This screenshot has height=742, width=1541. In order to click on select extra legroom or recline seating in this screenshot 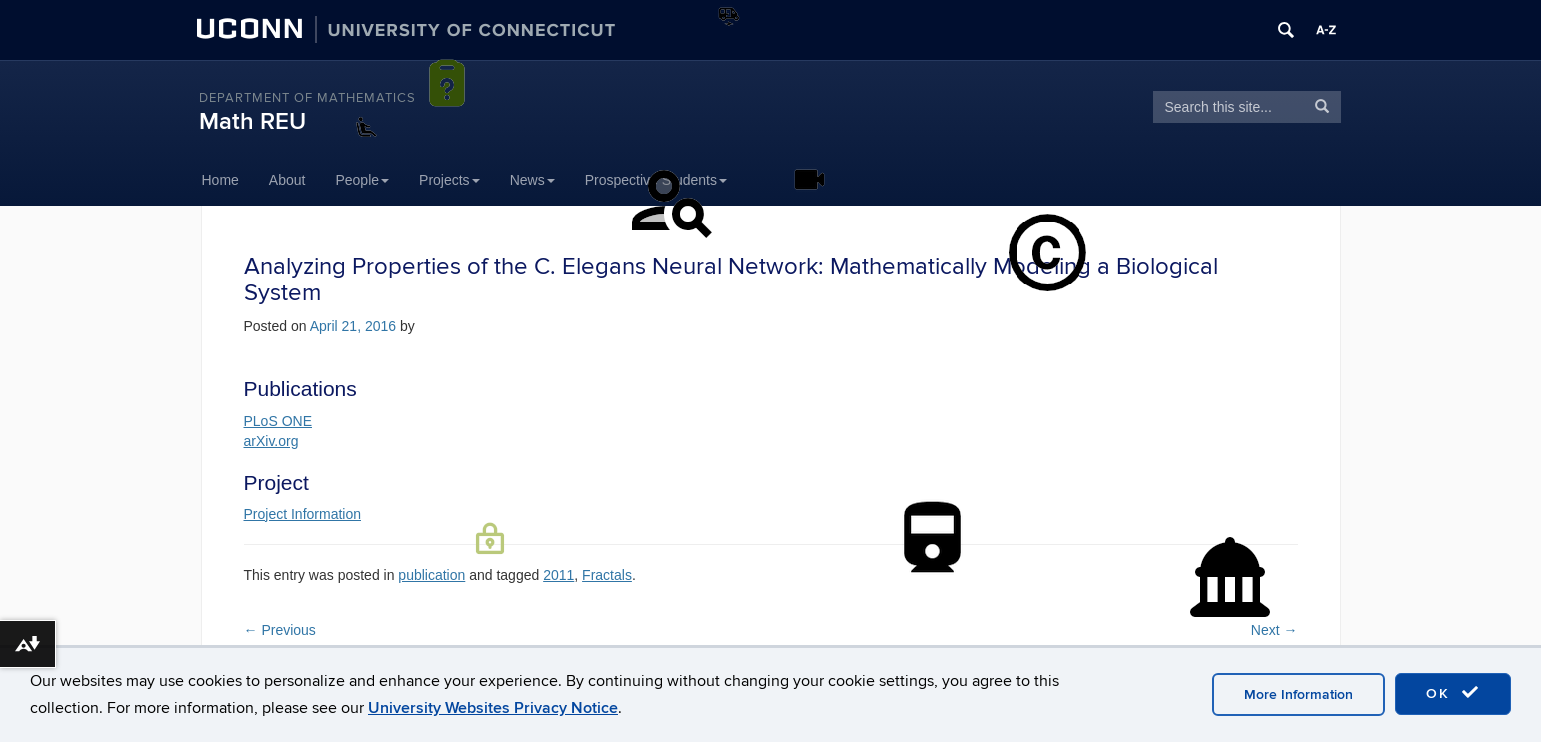, I will do `click(366, 127)`.